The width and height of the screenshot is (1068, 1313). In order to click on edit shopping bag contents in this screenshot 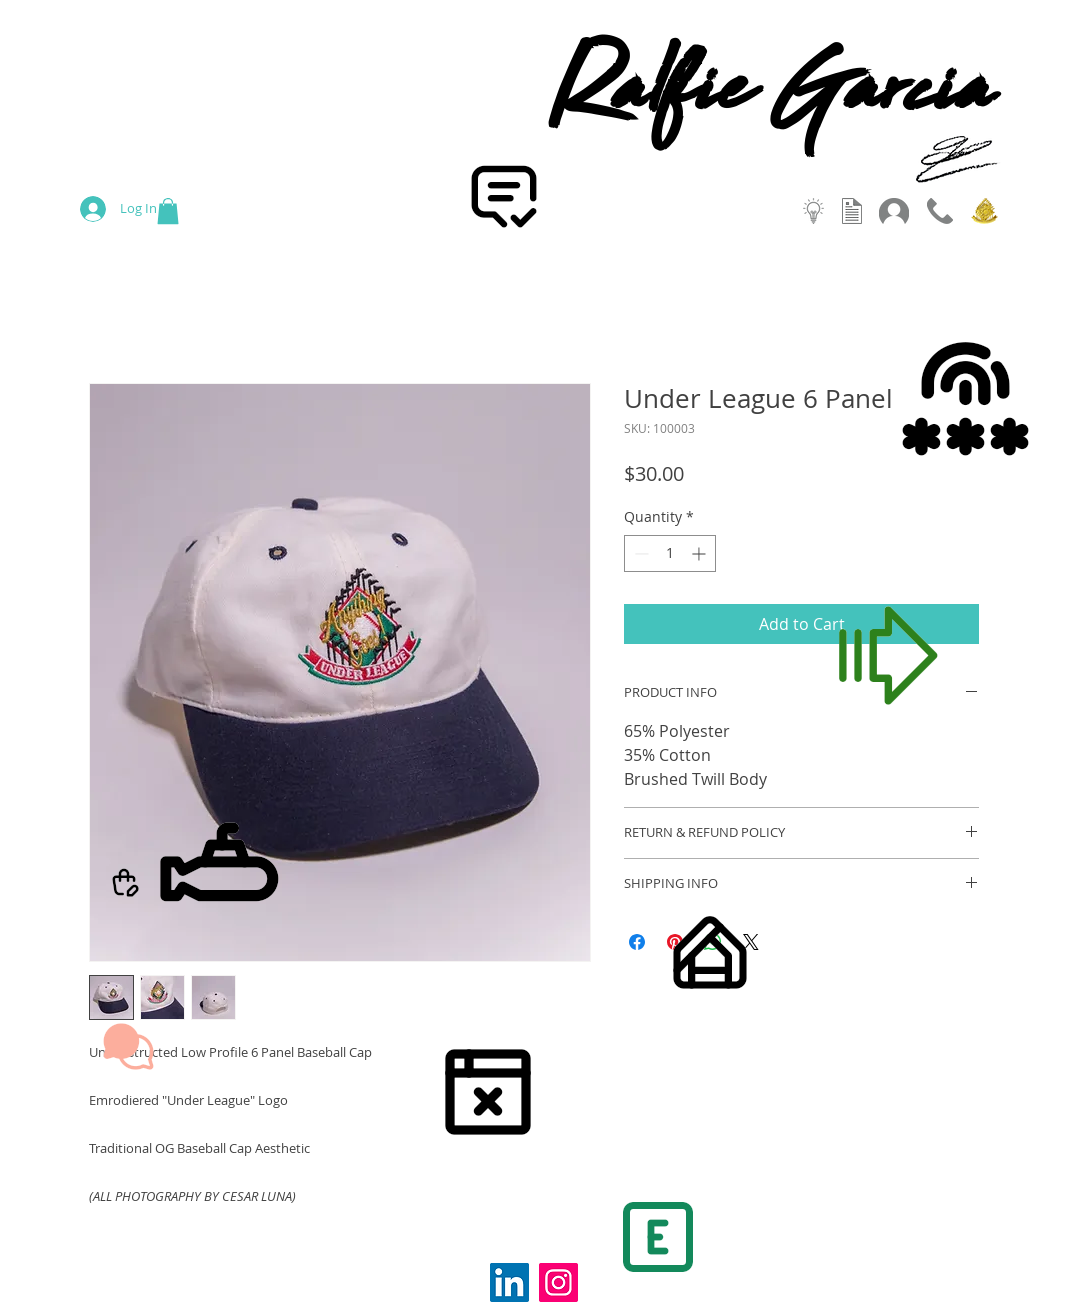, I will do `click(124, 882)`.